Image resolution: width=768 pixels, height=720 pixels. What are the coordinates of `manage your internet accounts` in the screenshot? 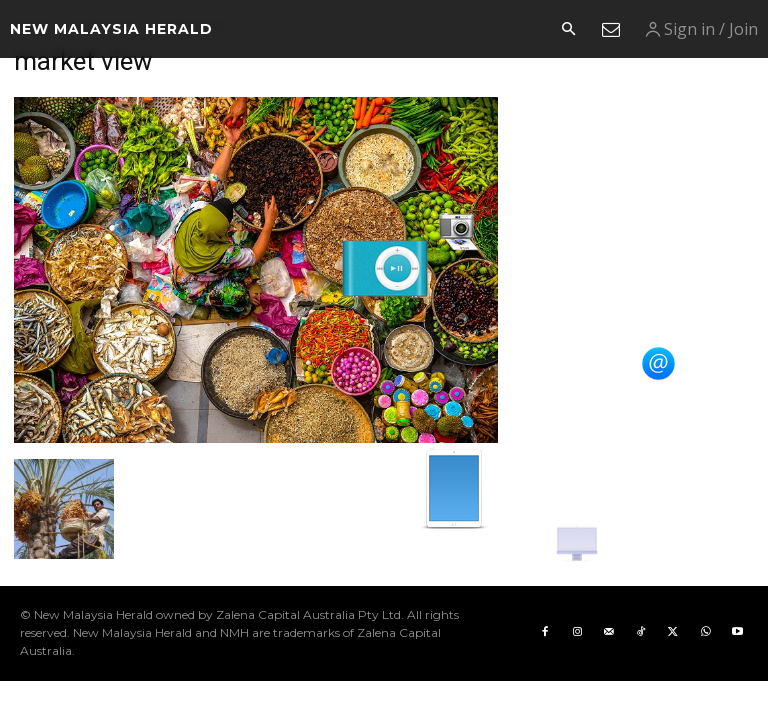 It's located at (658, 363).